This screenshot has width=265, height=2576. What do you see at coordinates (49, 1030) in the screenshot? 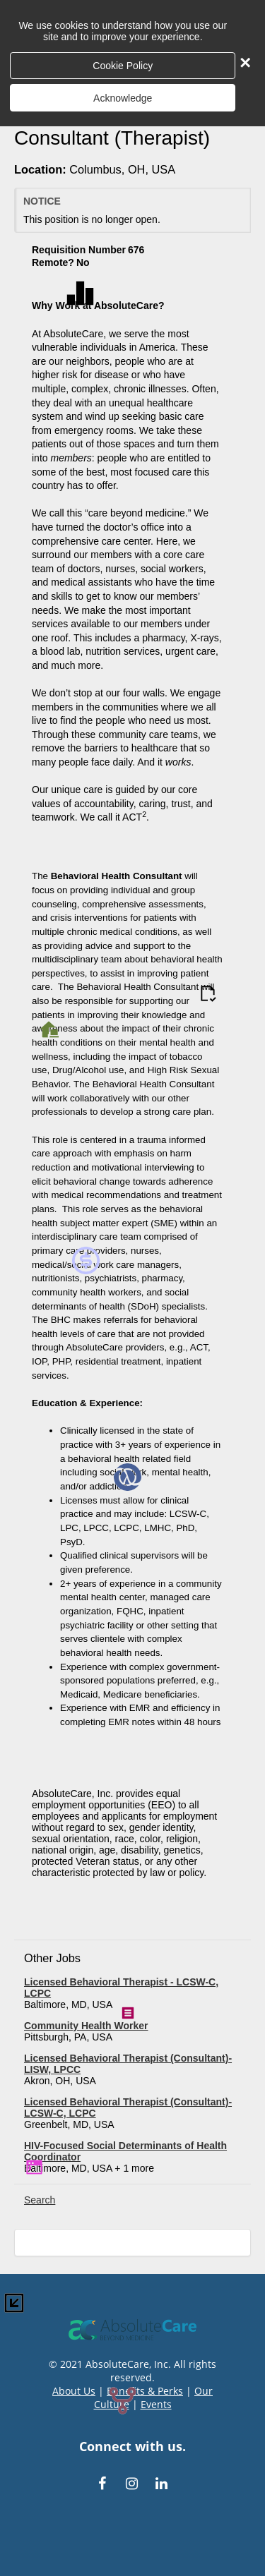
I see `access home office or remote work settings` at bounding box center [49, 1030].